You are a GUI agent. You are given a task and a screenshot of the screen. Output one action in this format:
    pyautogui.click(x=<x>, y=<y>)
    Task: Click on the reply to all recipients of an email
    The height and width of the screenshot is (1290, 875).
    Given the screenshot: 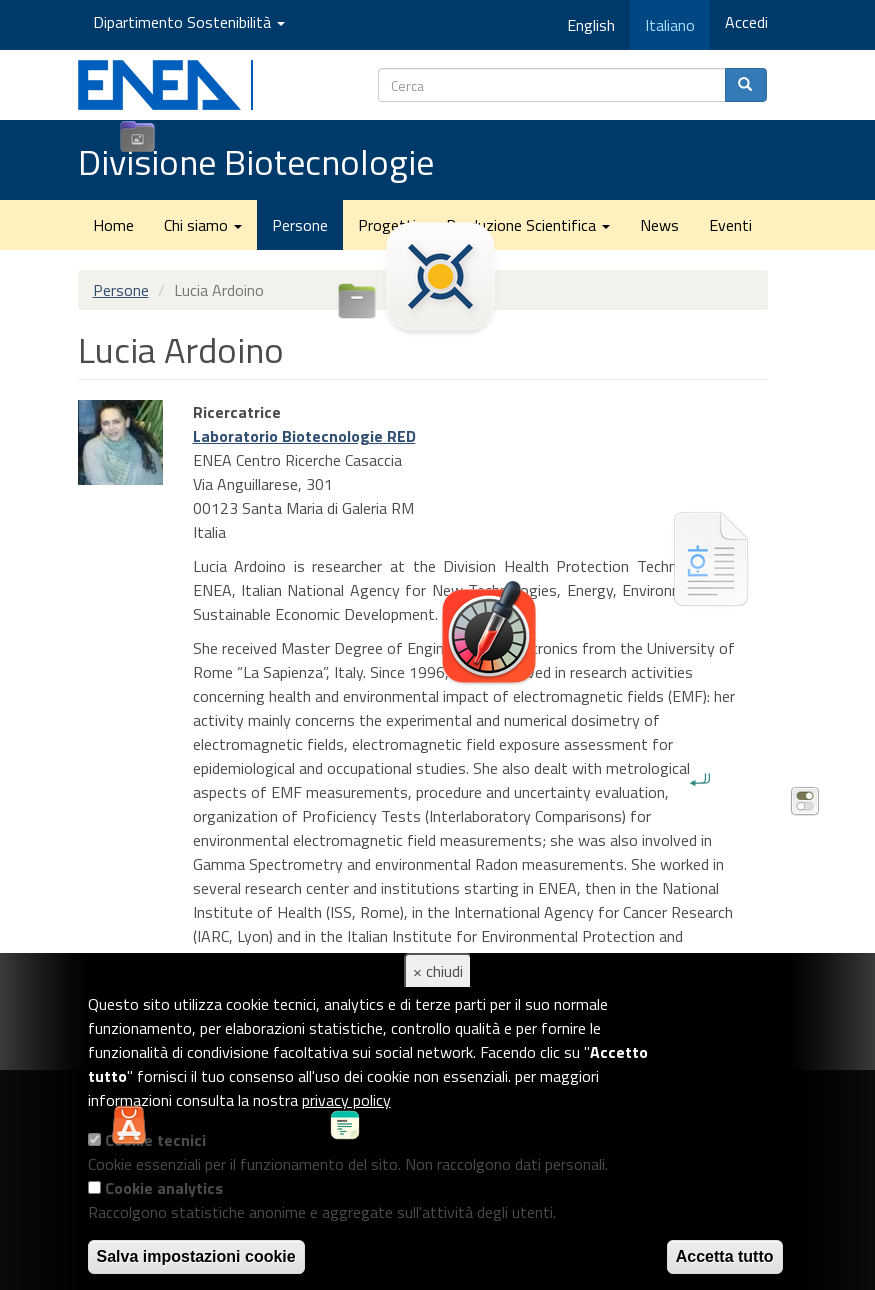 What is the action you would take?
    pyautogui.click(x=699, y=778)
    